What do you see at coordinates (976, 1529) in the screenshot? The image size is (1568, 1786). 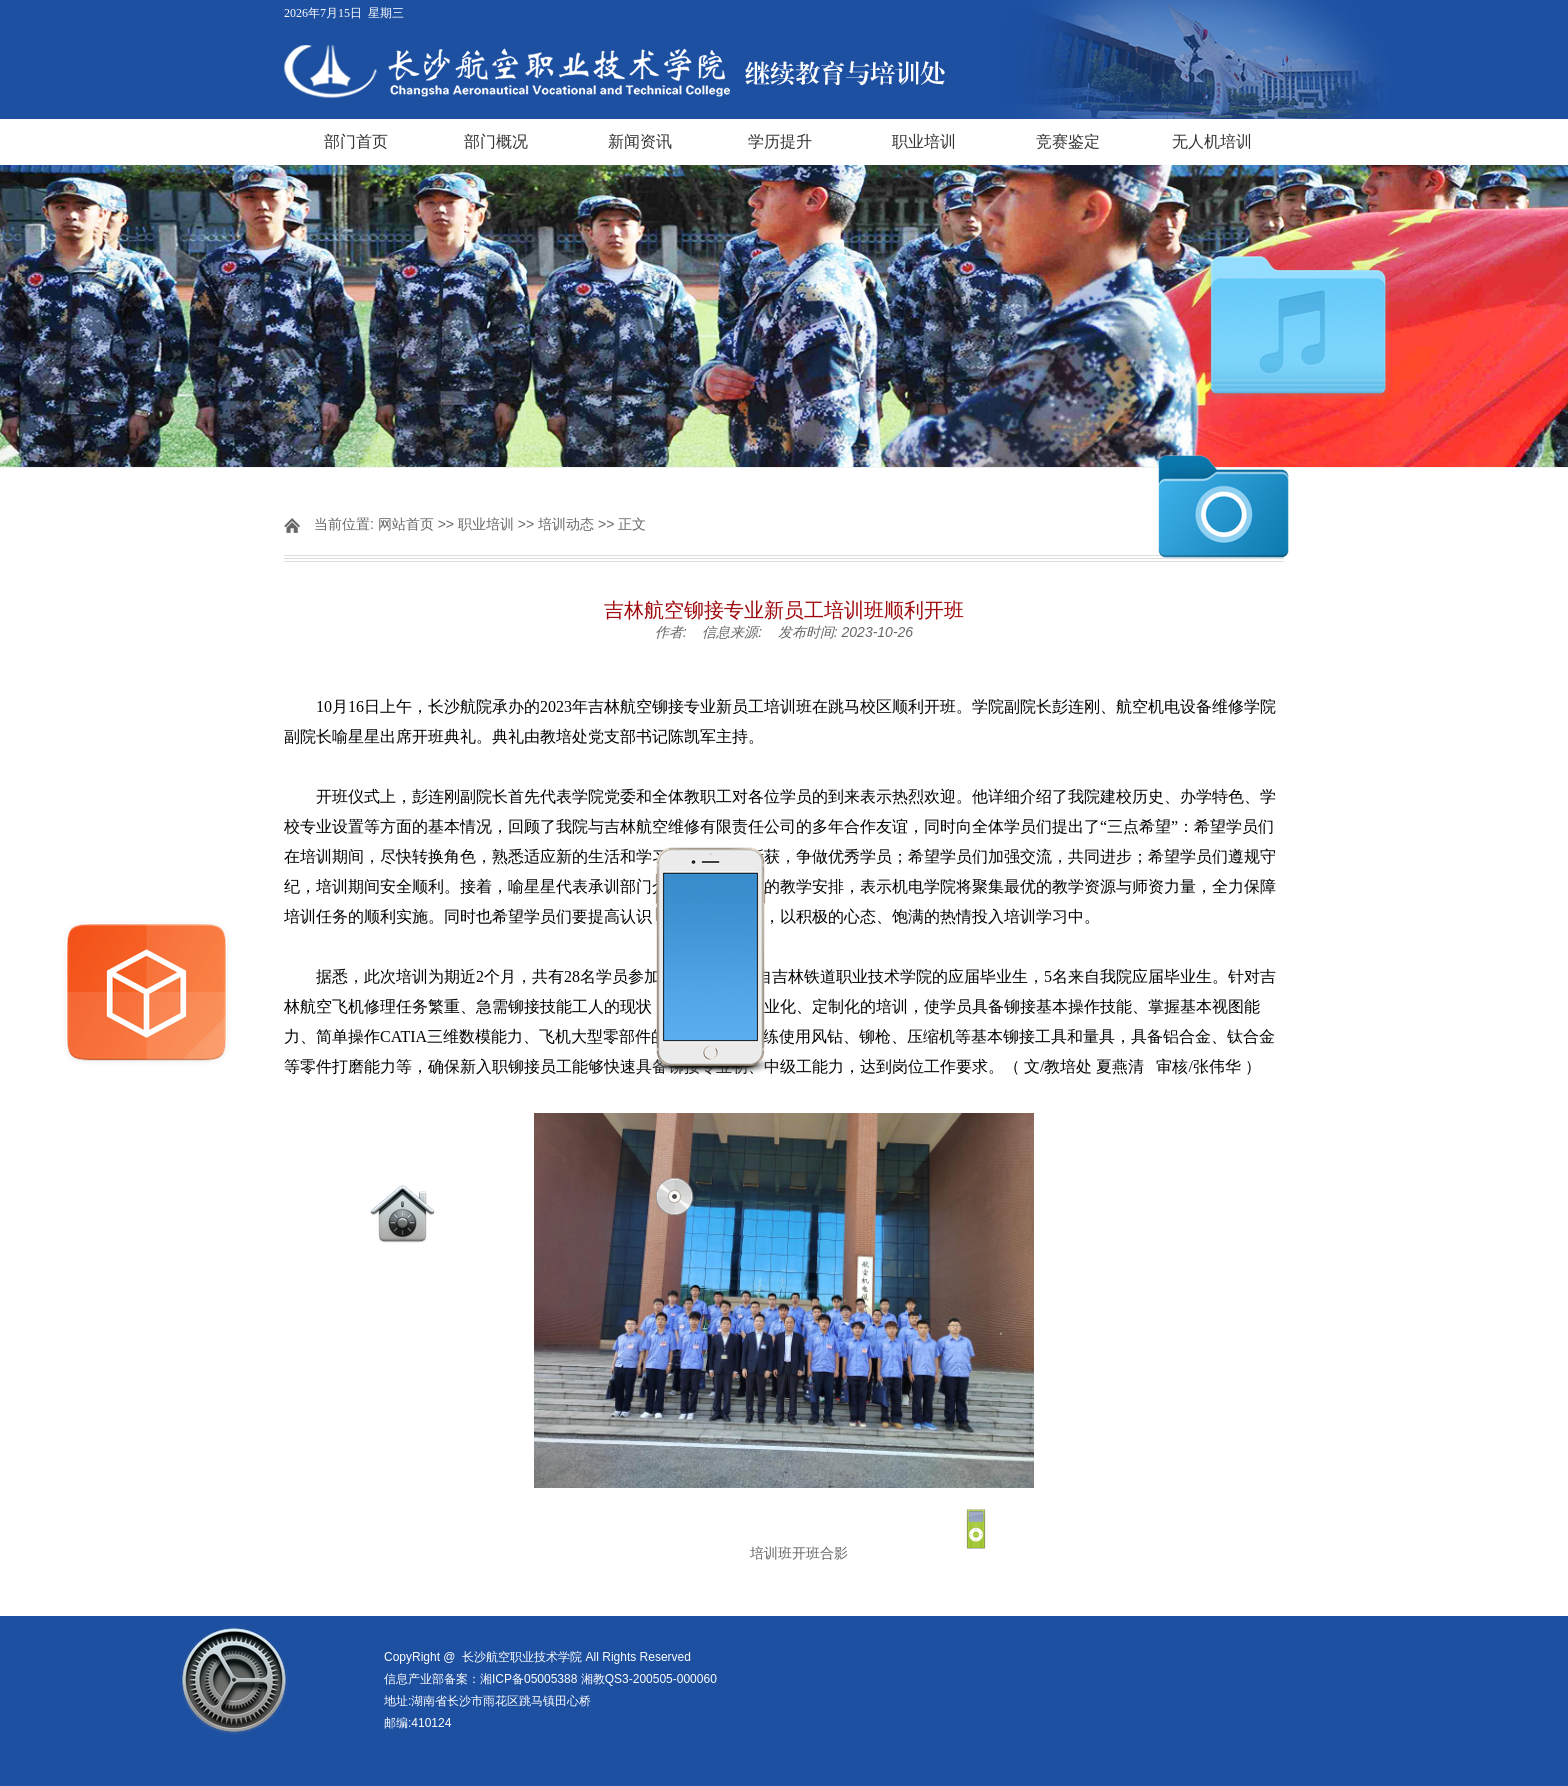 I see `iPod nano device in green color` at bounding box center [976, 1529].